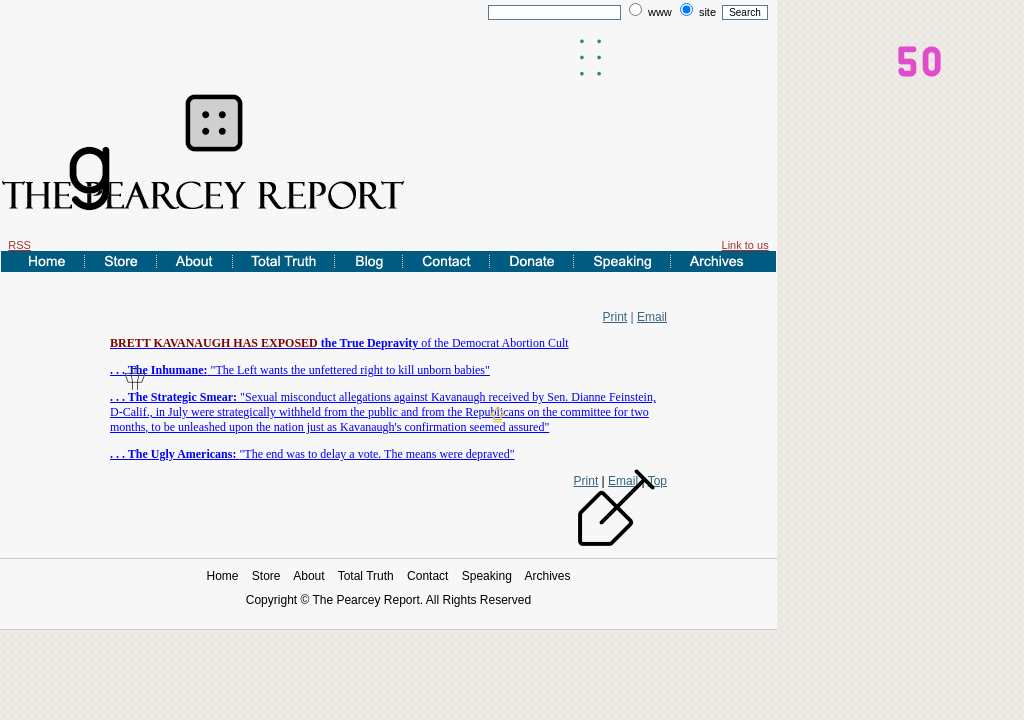  What do you see at coordinates (919, 61) in the screenshot?
I see `indicates a count or quantity of 50` at bounding box center [919, 61].